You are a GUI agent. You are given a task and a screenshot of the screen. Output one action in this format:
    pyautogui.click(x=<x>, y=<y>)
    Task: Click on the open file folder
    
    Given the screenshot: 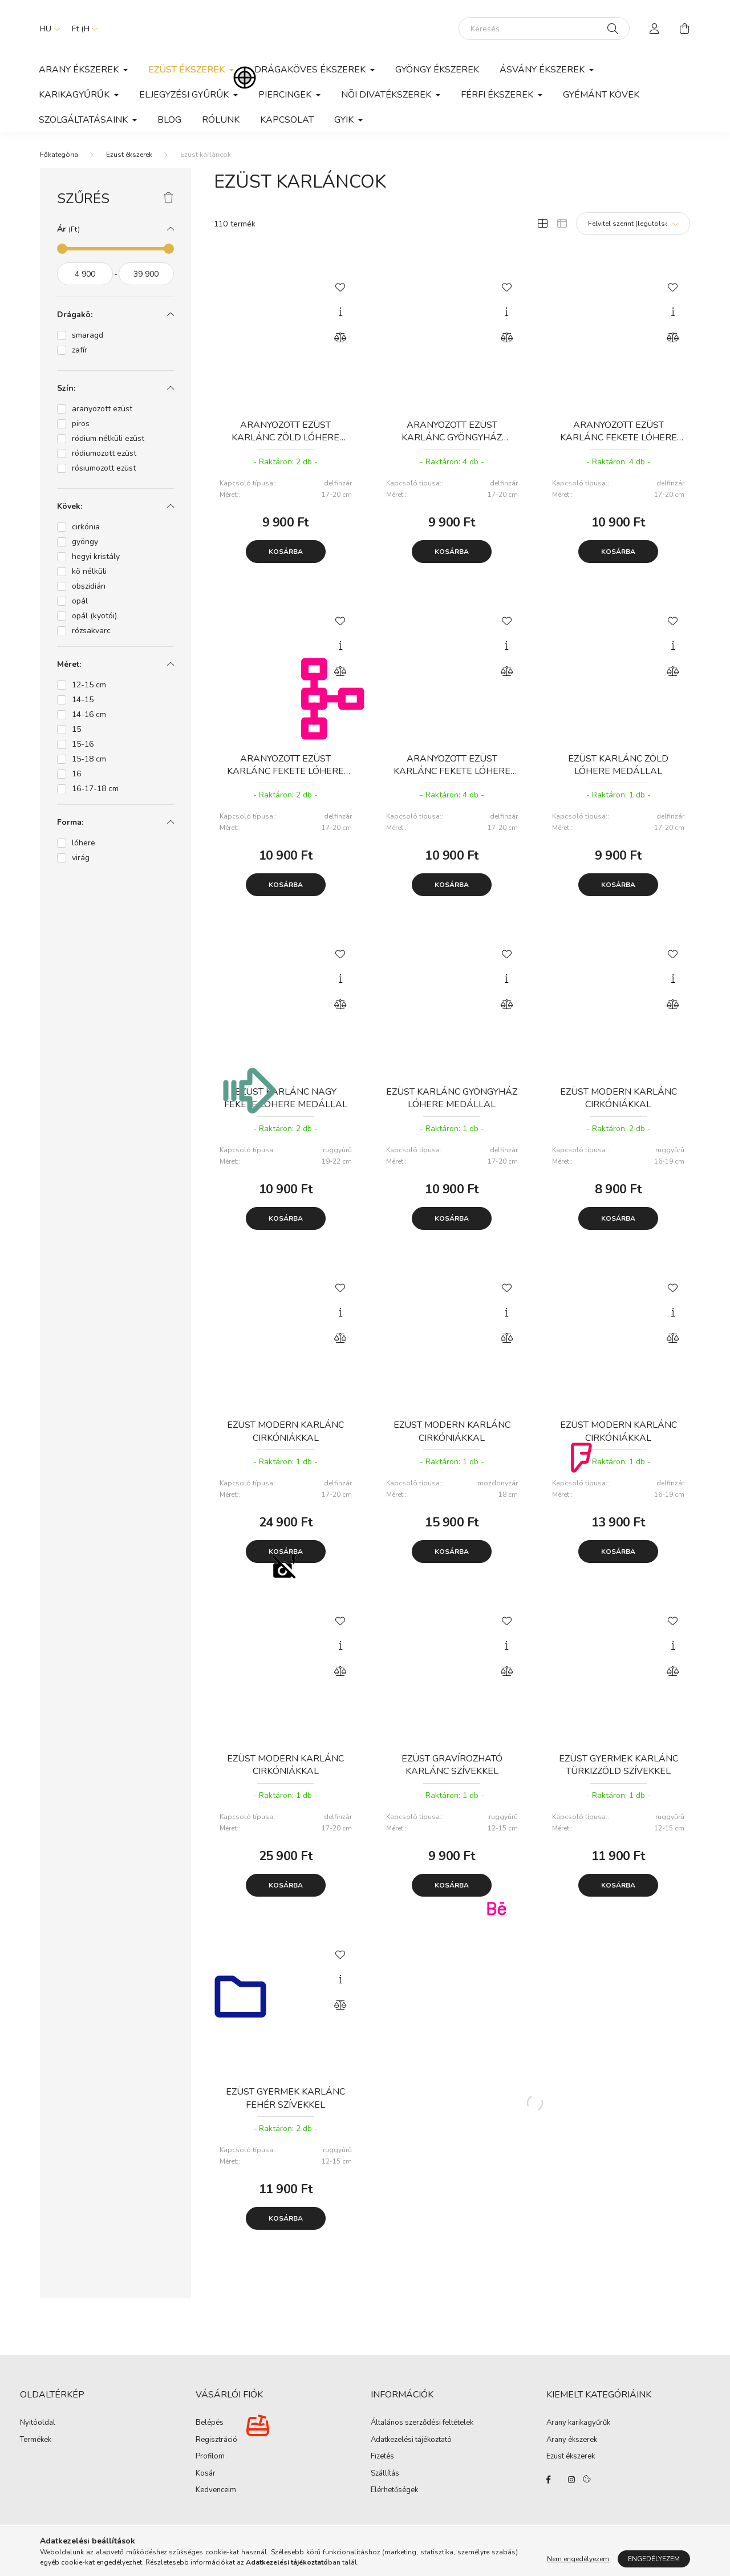 What is the action you would take?
    pyautogui.click(x=240, y=1995)
    